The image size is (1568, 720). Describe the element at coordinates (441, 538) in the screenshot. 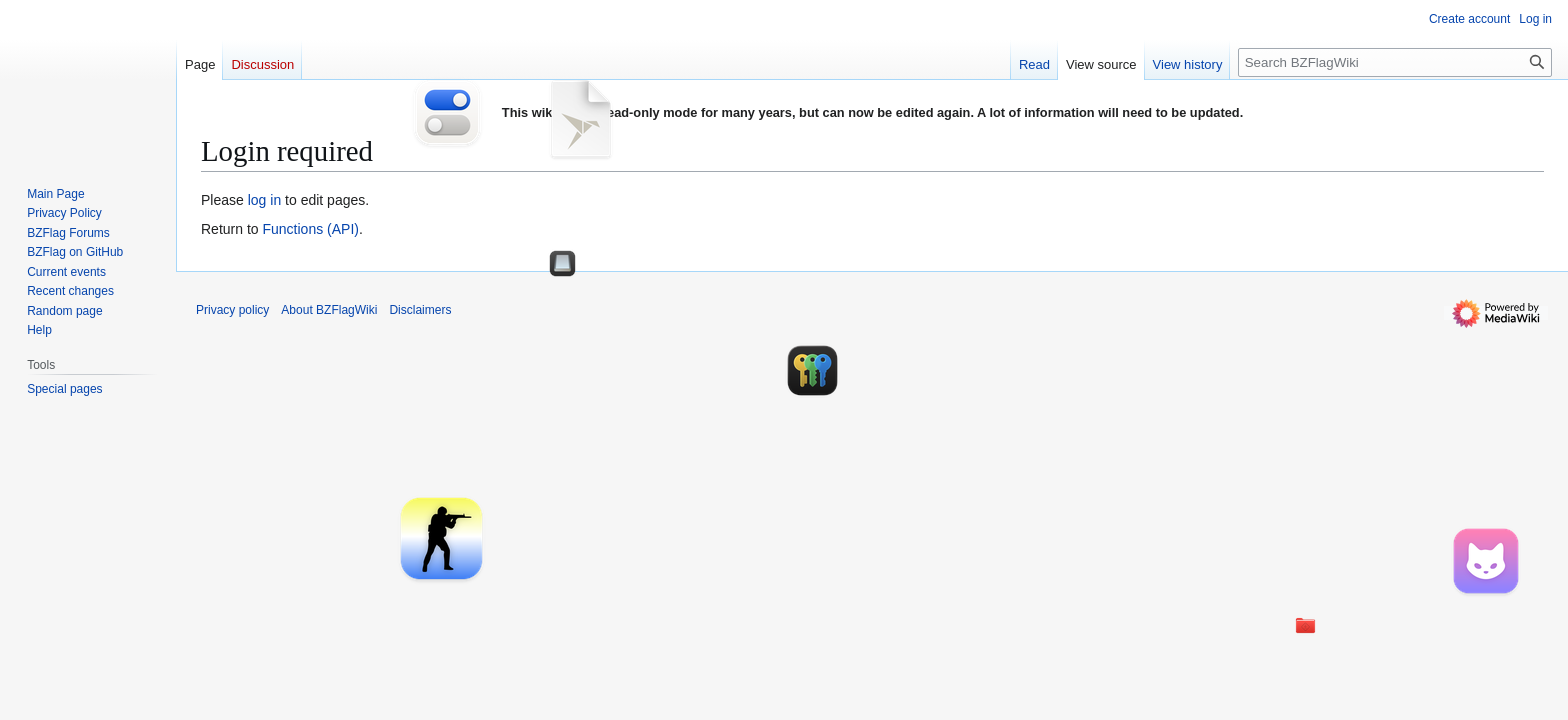

I see `launch counter-strike` at that location.